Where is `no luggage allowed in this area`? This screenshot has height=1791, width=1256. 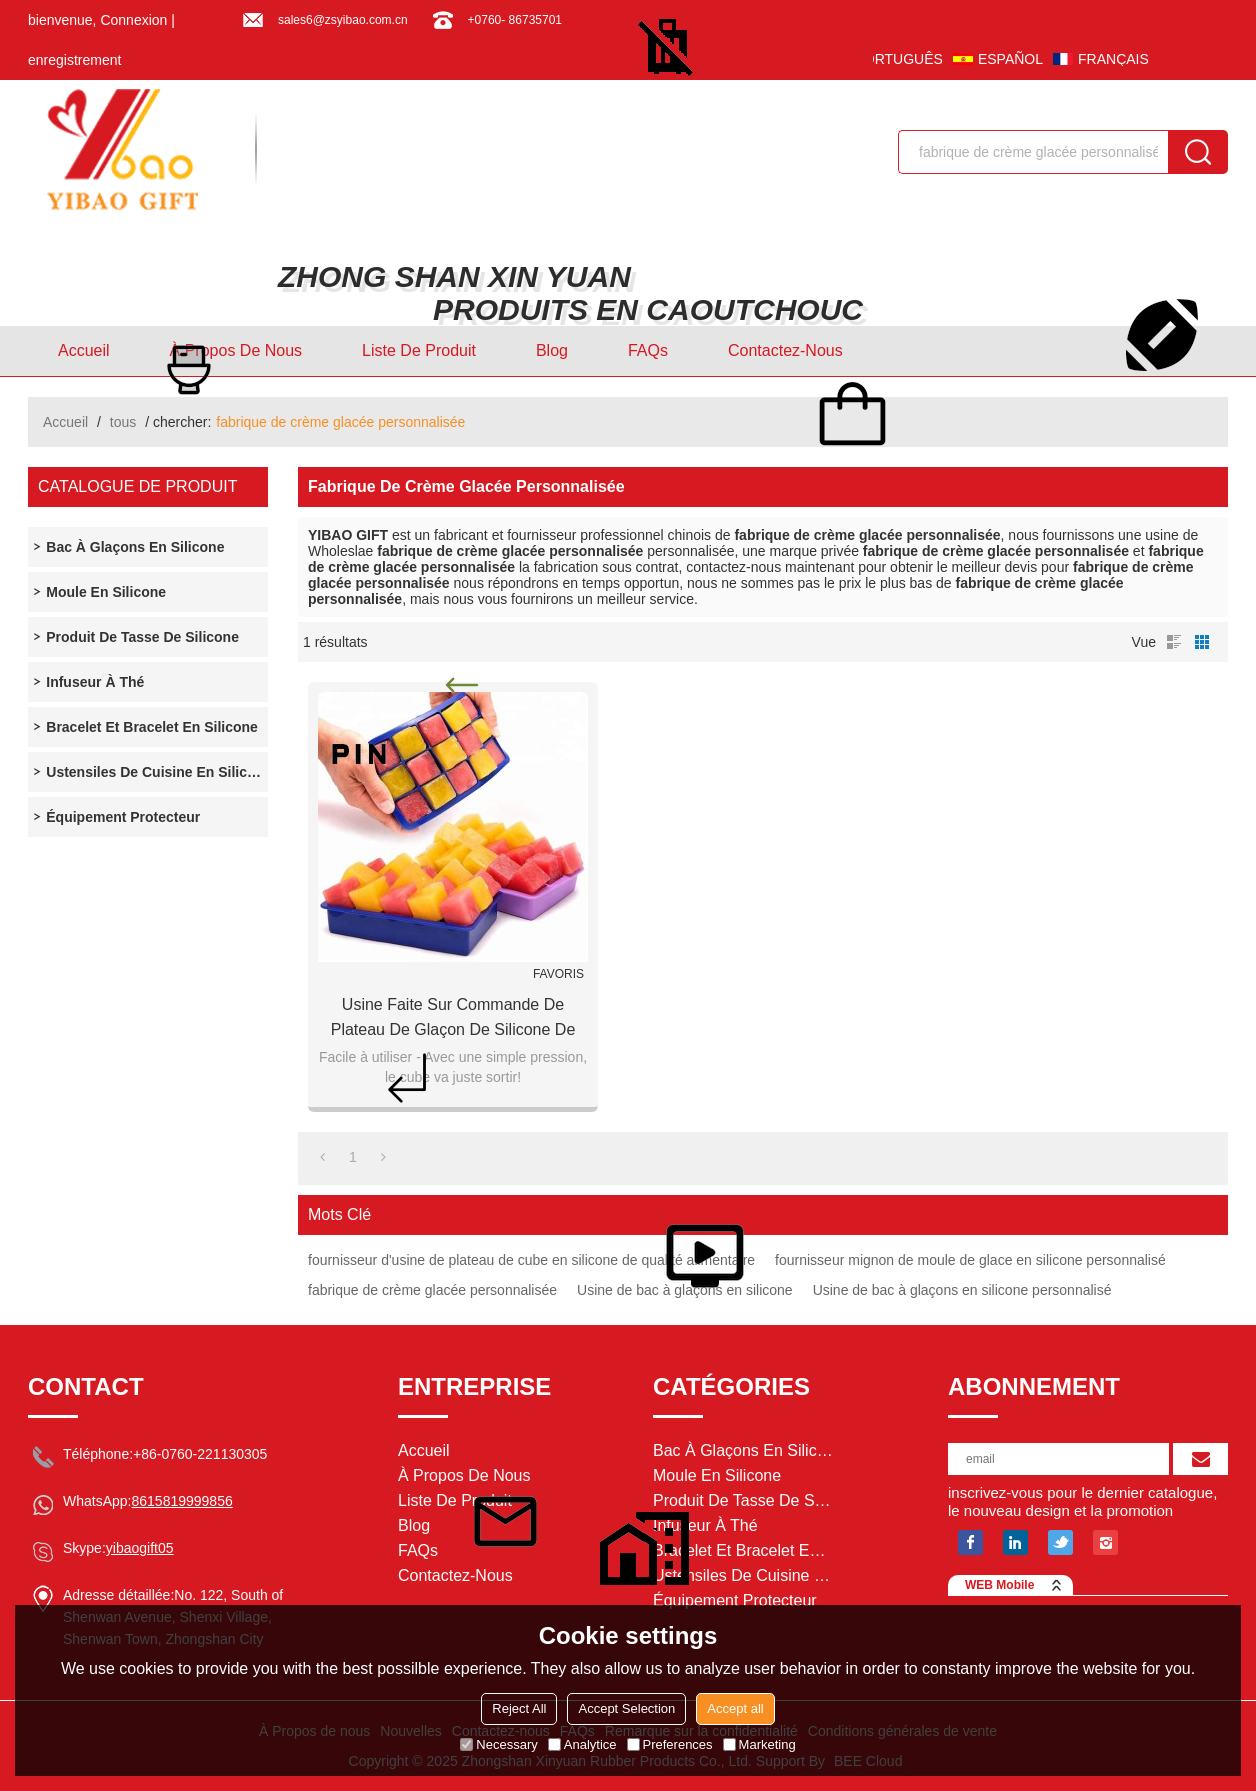 no luggage allowed in this area is located at coordinates (667, 46).